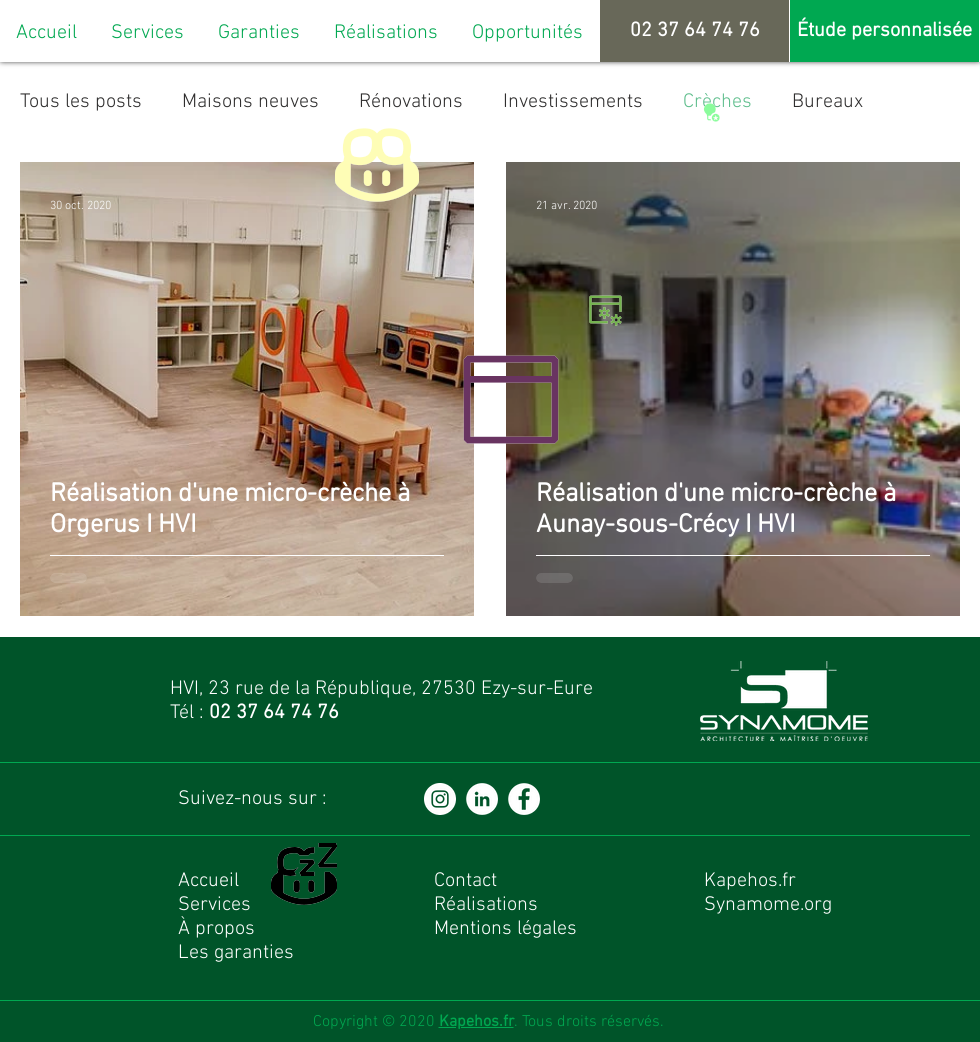 This screenshot has width=980, height=1042. Describe the element at coordinates (605, 309) in the screenshot. I see `view server processes and configurations` at that location.